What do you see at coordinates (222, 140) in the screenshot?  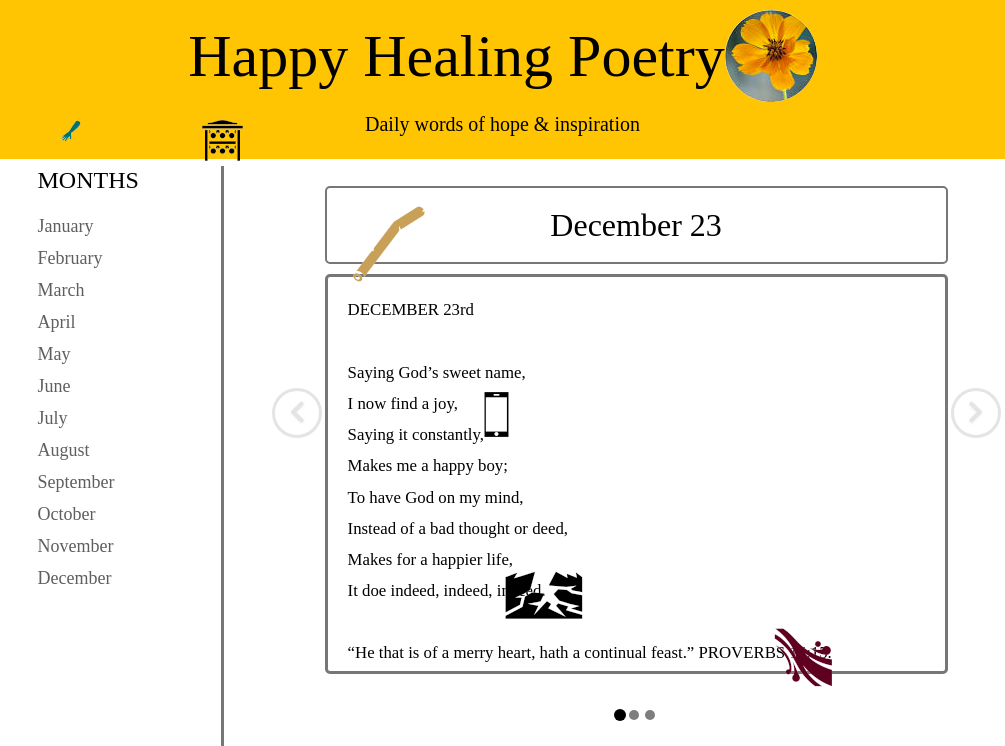 I see `access traditional percussion instruments` at bounding box center [222, 140].